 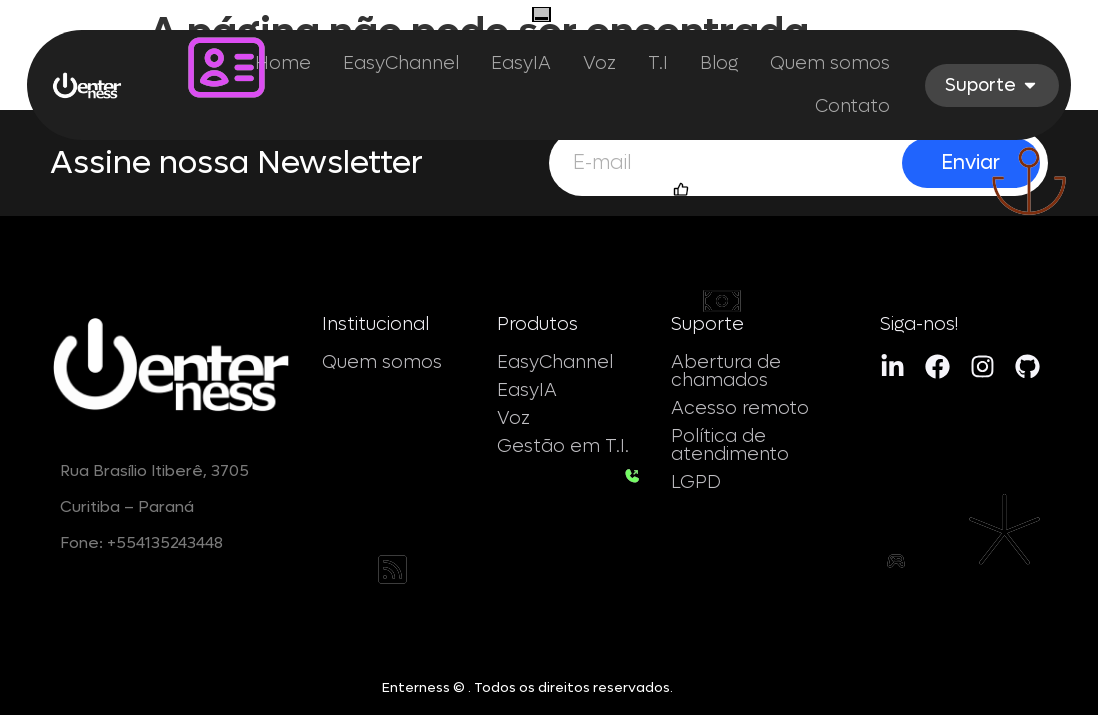 What do you see at coordinates (896, 561) in the screenshot?
I see `open games or gaming section` at bounding box center [896, 561].